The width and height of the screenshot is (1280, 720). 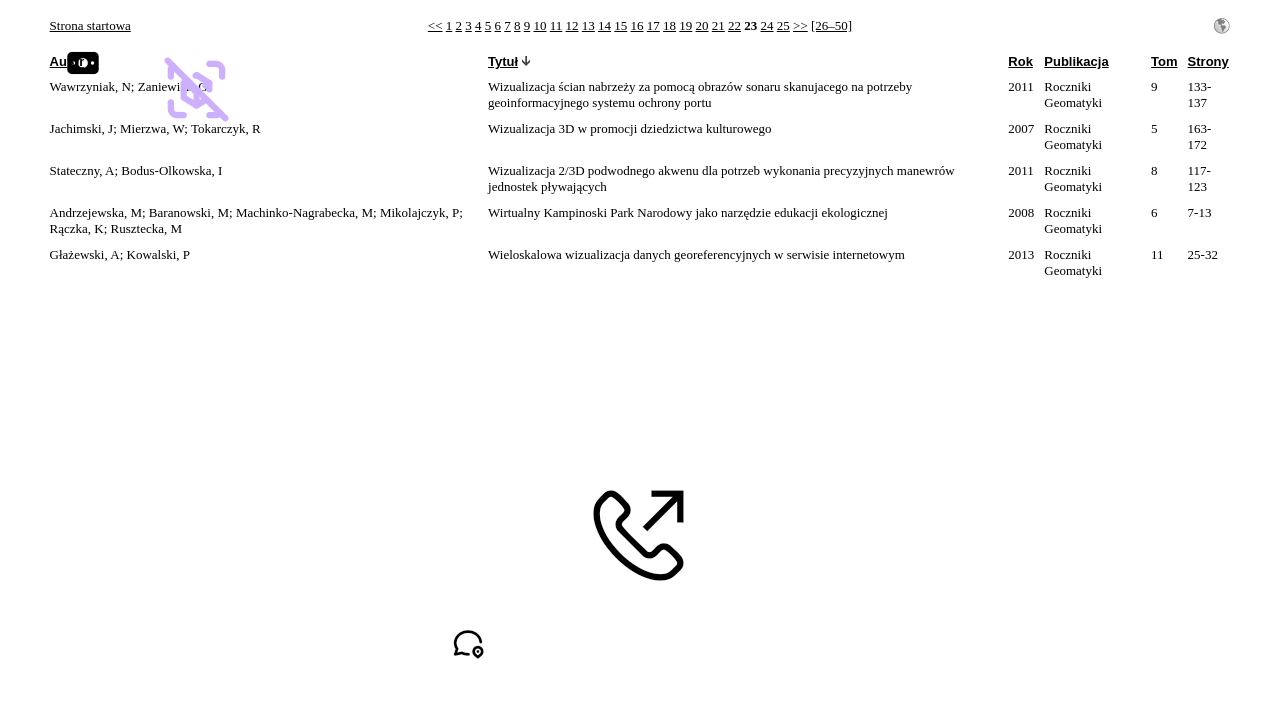 I want to click on indicates an outgoing call was made, so click(x=638, y=535).